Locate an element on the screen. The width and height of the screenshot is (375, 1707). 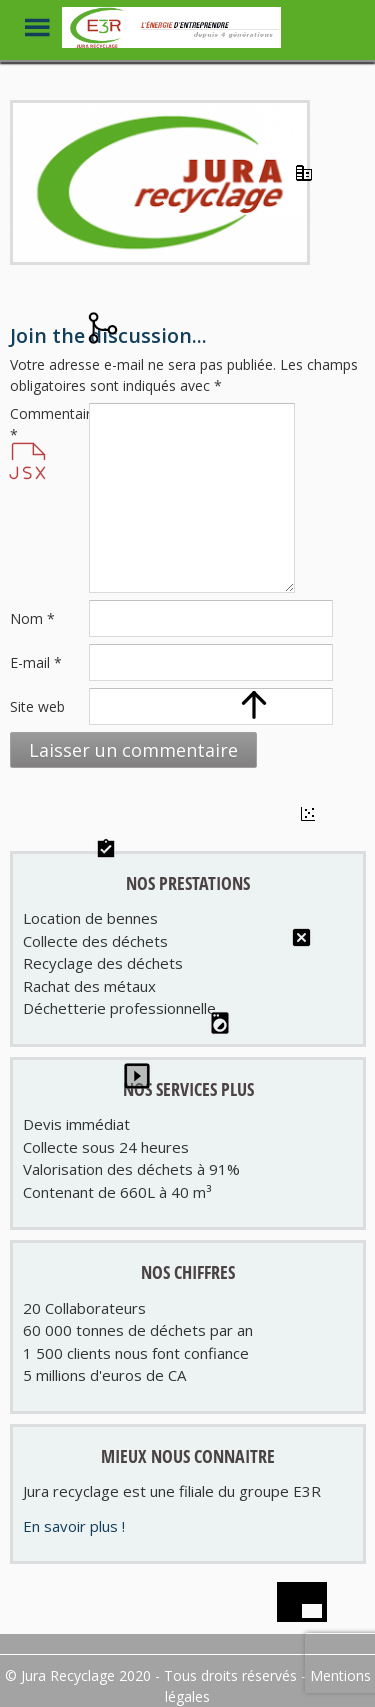
find nearby laundromats or laundry services is located at coordinates (220, 1023).